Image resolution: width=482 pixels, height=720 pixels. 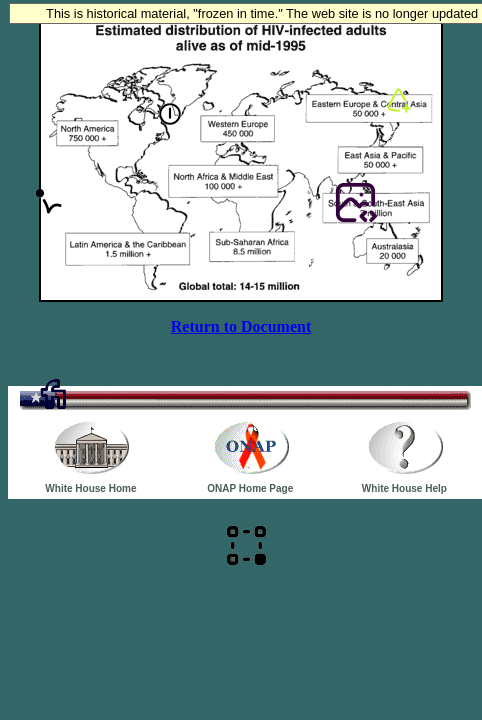 I want to click on view or edit image source code, so click(x=355, y=202).